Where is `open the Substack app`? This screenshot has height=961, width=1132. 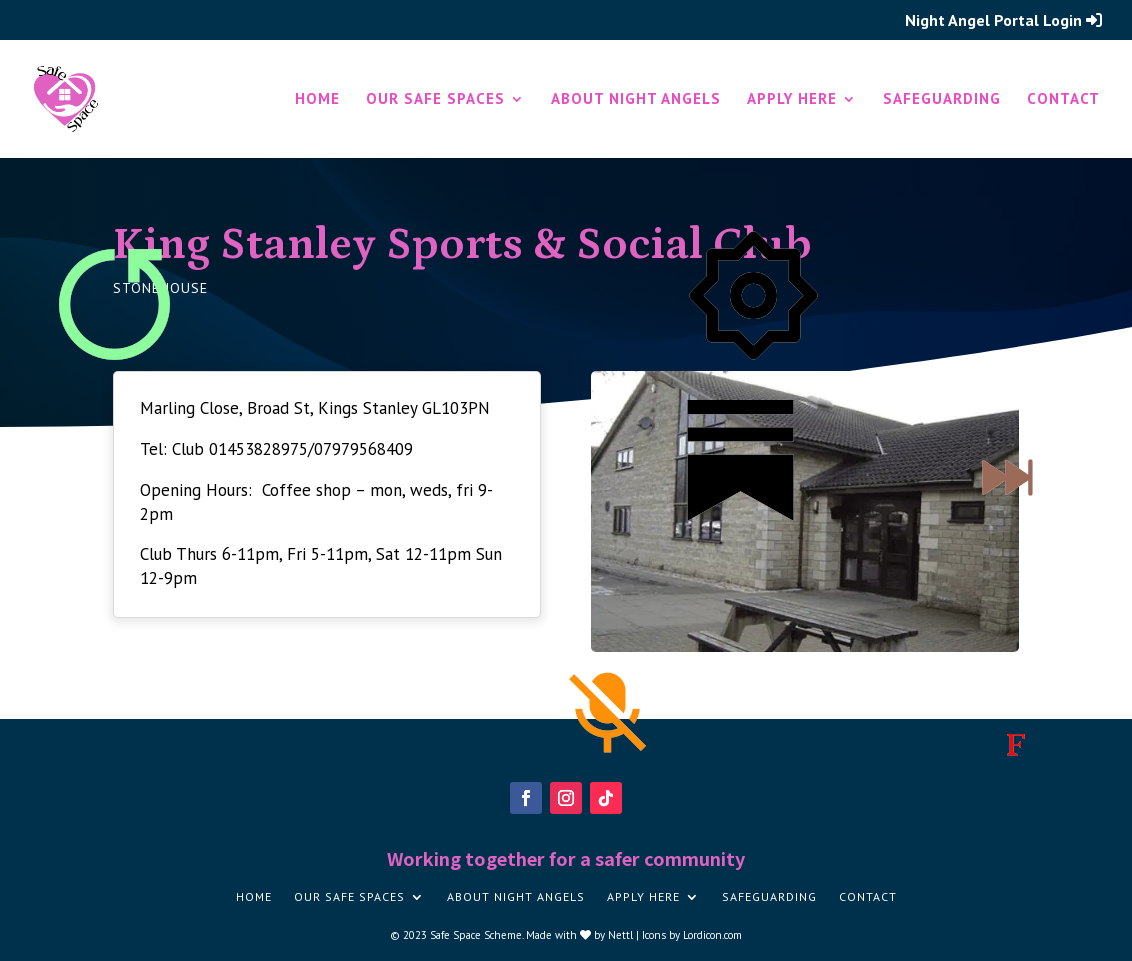 open the Substack app is located at coordinates (740, 460).